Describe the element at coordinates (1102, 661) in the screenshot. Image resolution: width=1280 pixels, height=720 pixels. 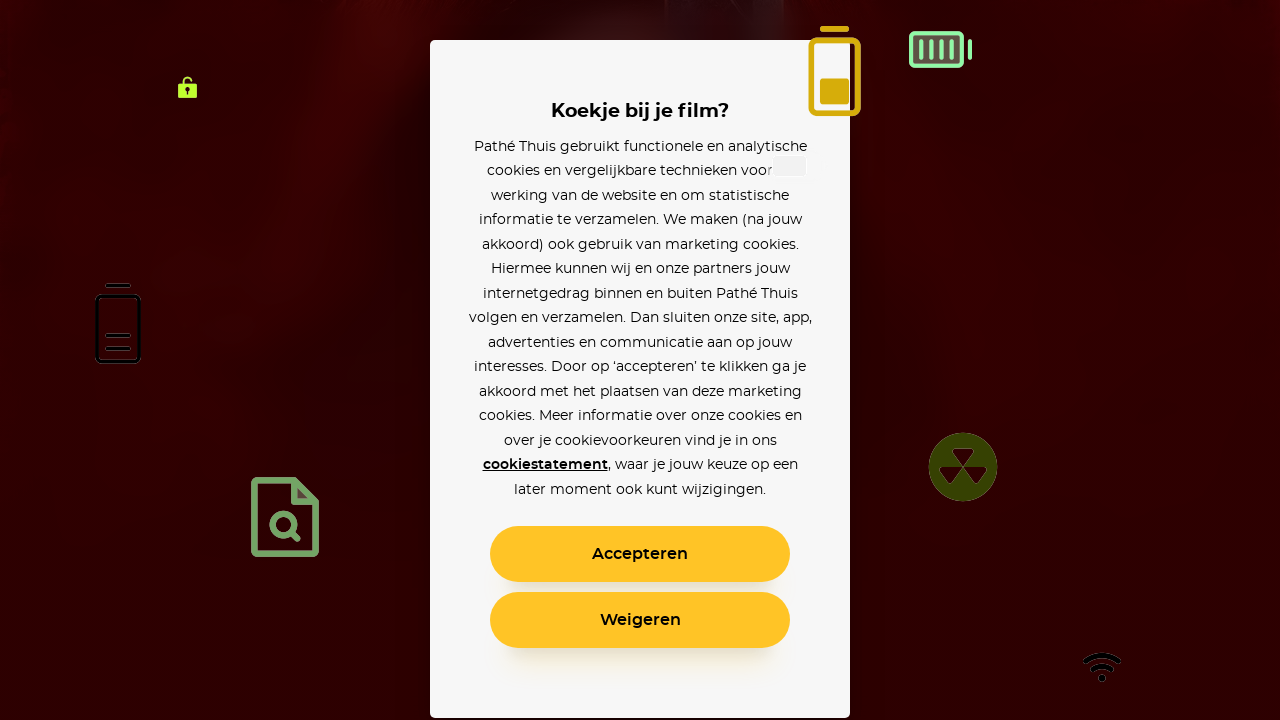
I see `indicates medium wifi signal strength` at that location.